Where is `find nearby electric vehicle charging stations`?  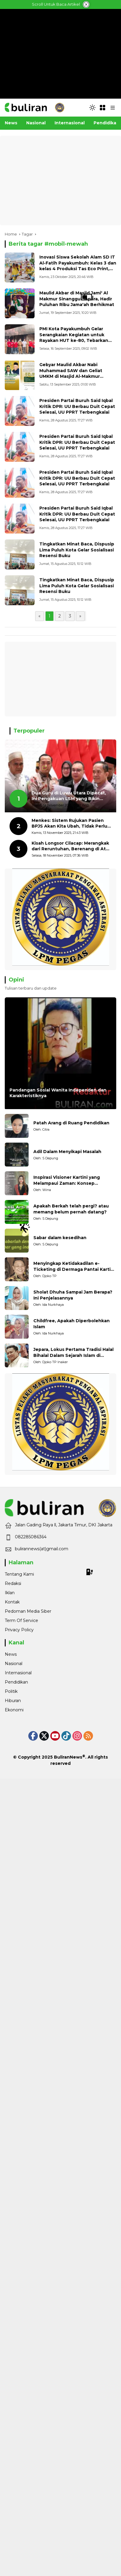
find nearby electric vehicle charging stations is located at coordinates (89, 1572).